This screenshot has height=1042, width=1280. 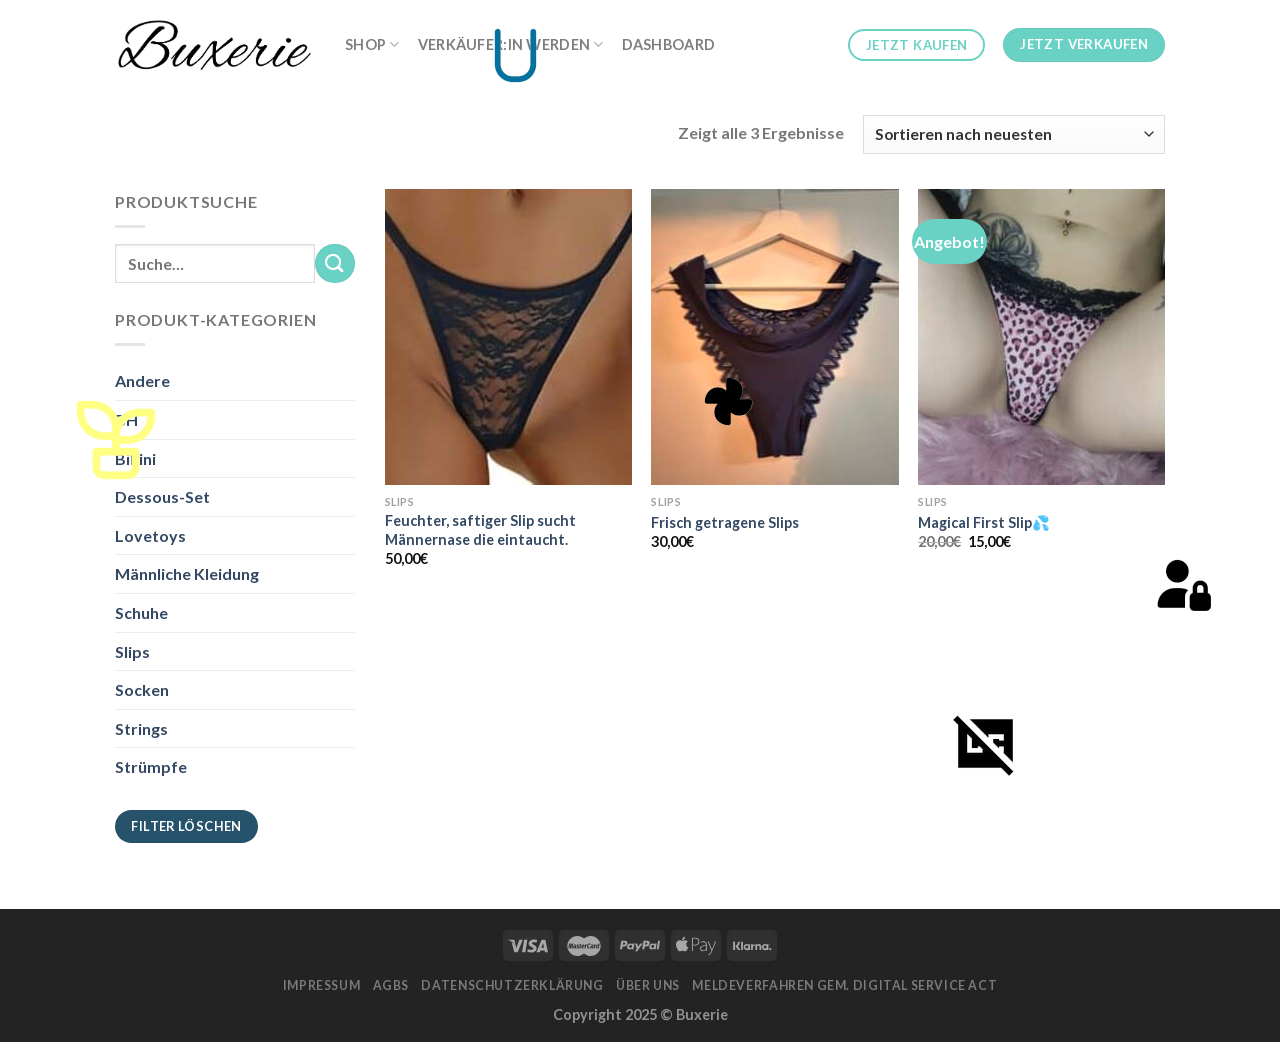 What do you see at coordinates (728, 401) in the screenshot?
I see `access wind or renewable energy settings` at bounding box center [728, 401].